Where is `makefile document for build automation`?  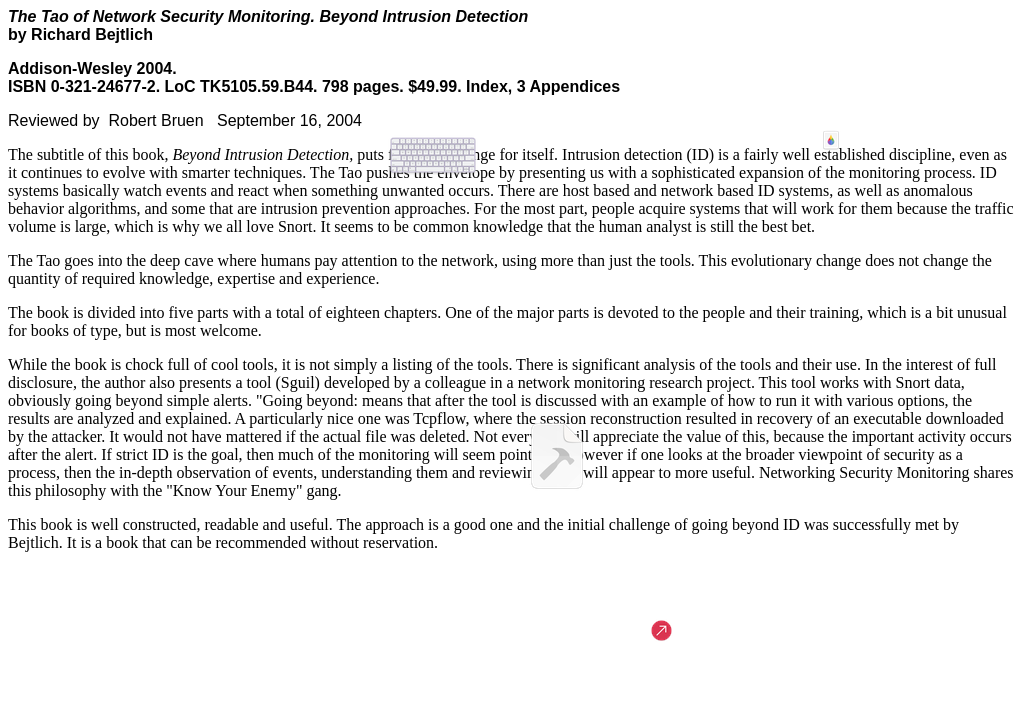 makefile document for build automation is located at coordinates (557, 456).